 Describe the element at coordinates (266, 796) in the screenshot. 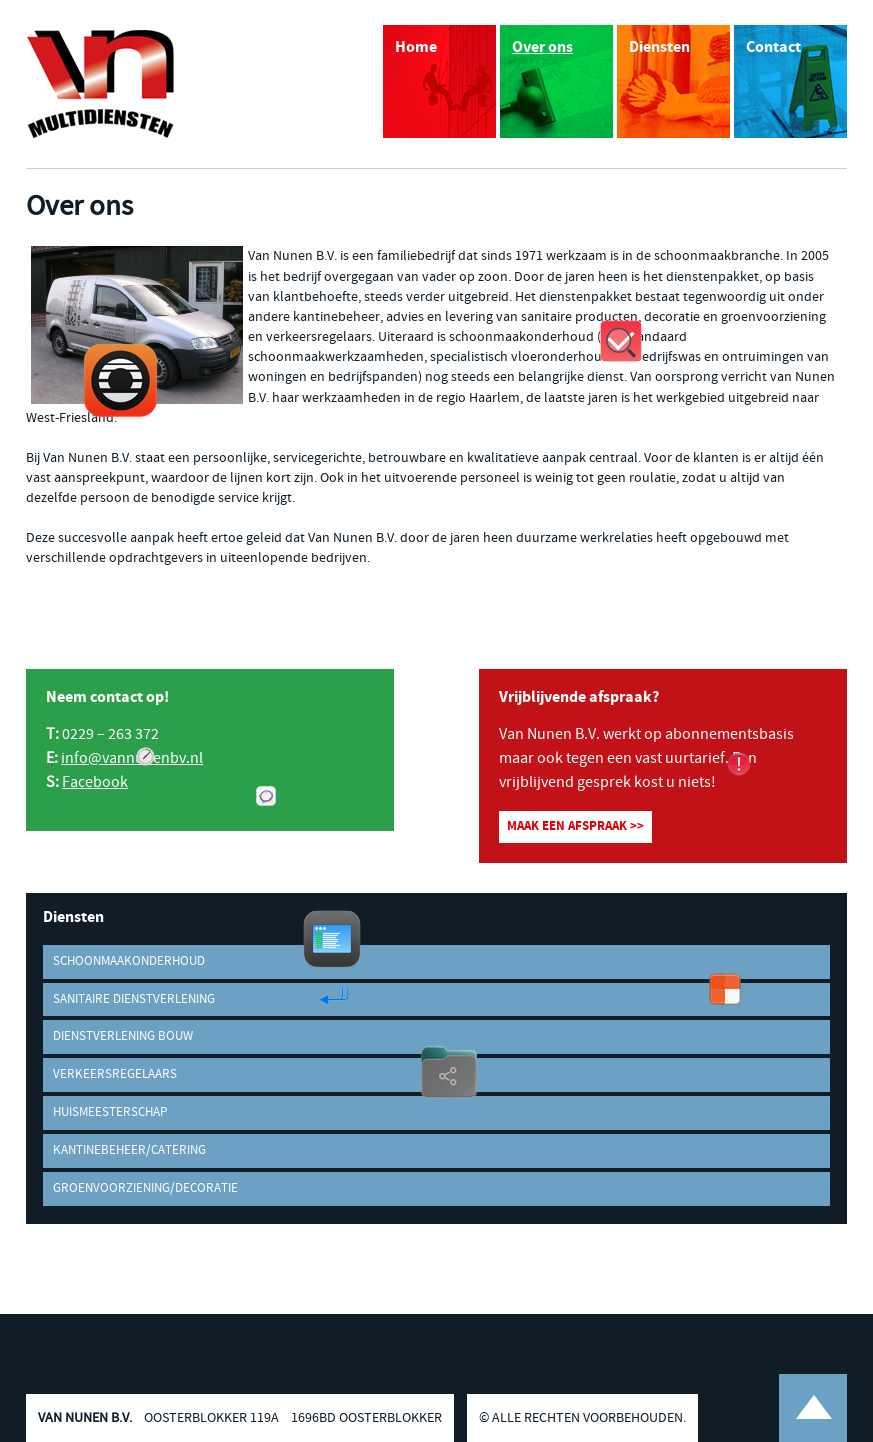

I see `open geogebra mathematics application` at that location.